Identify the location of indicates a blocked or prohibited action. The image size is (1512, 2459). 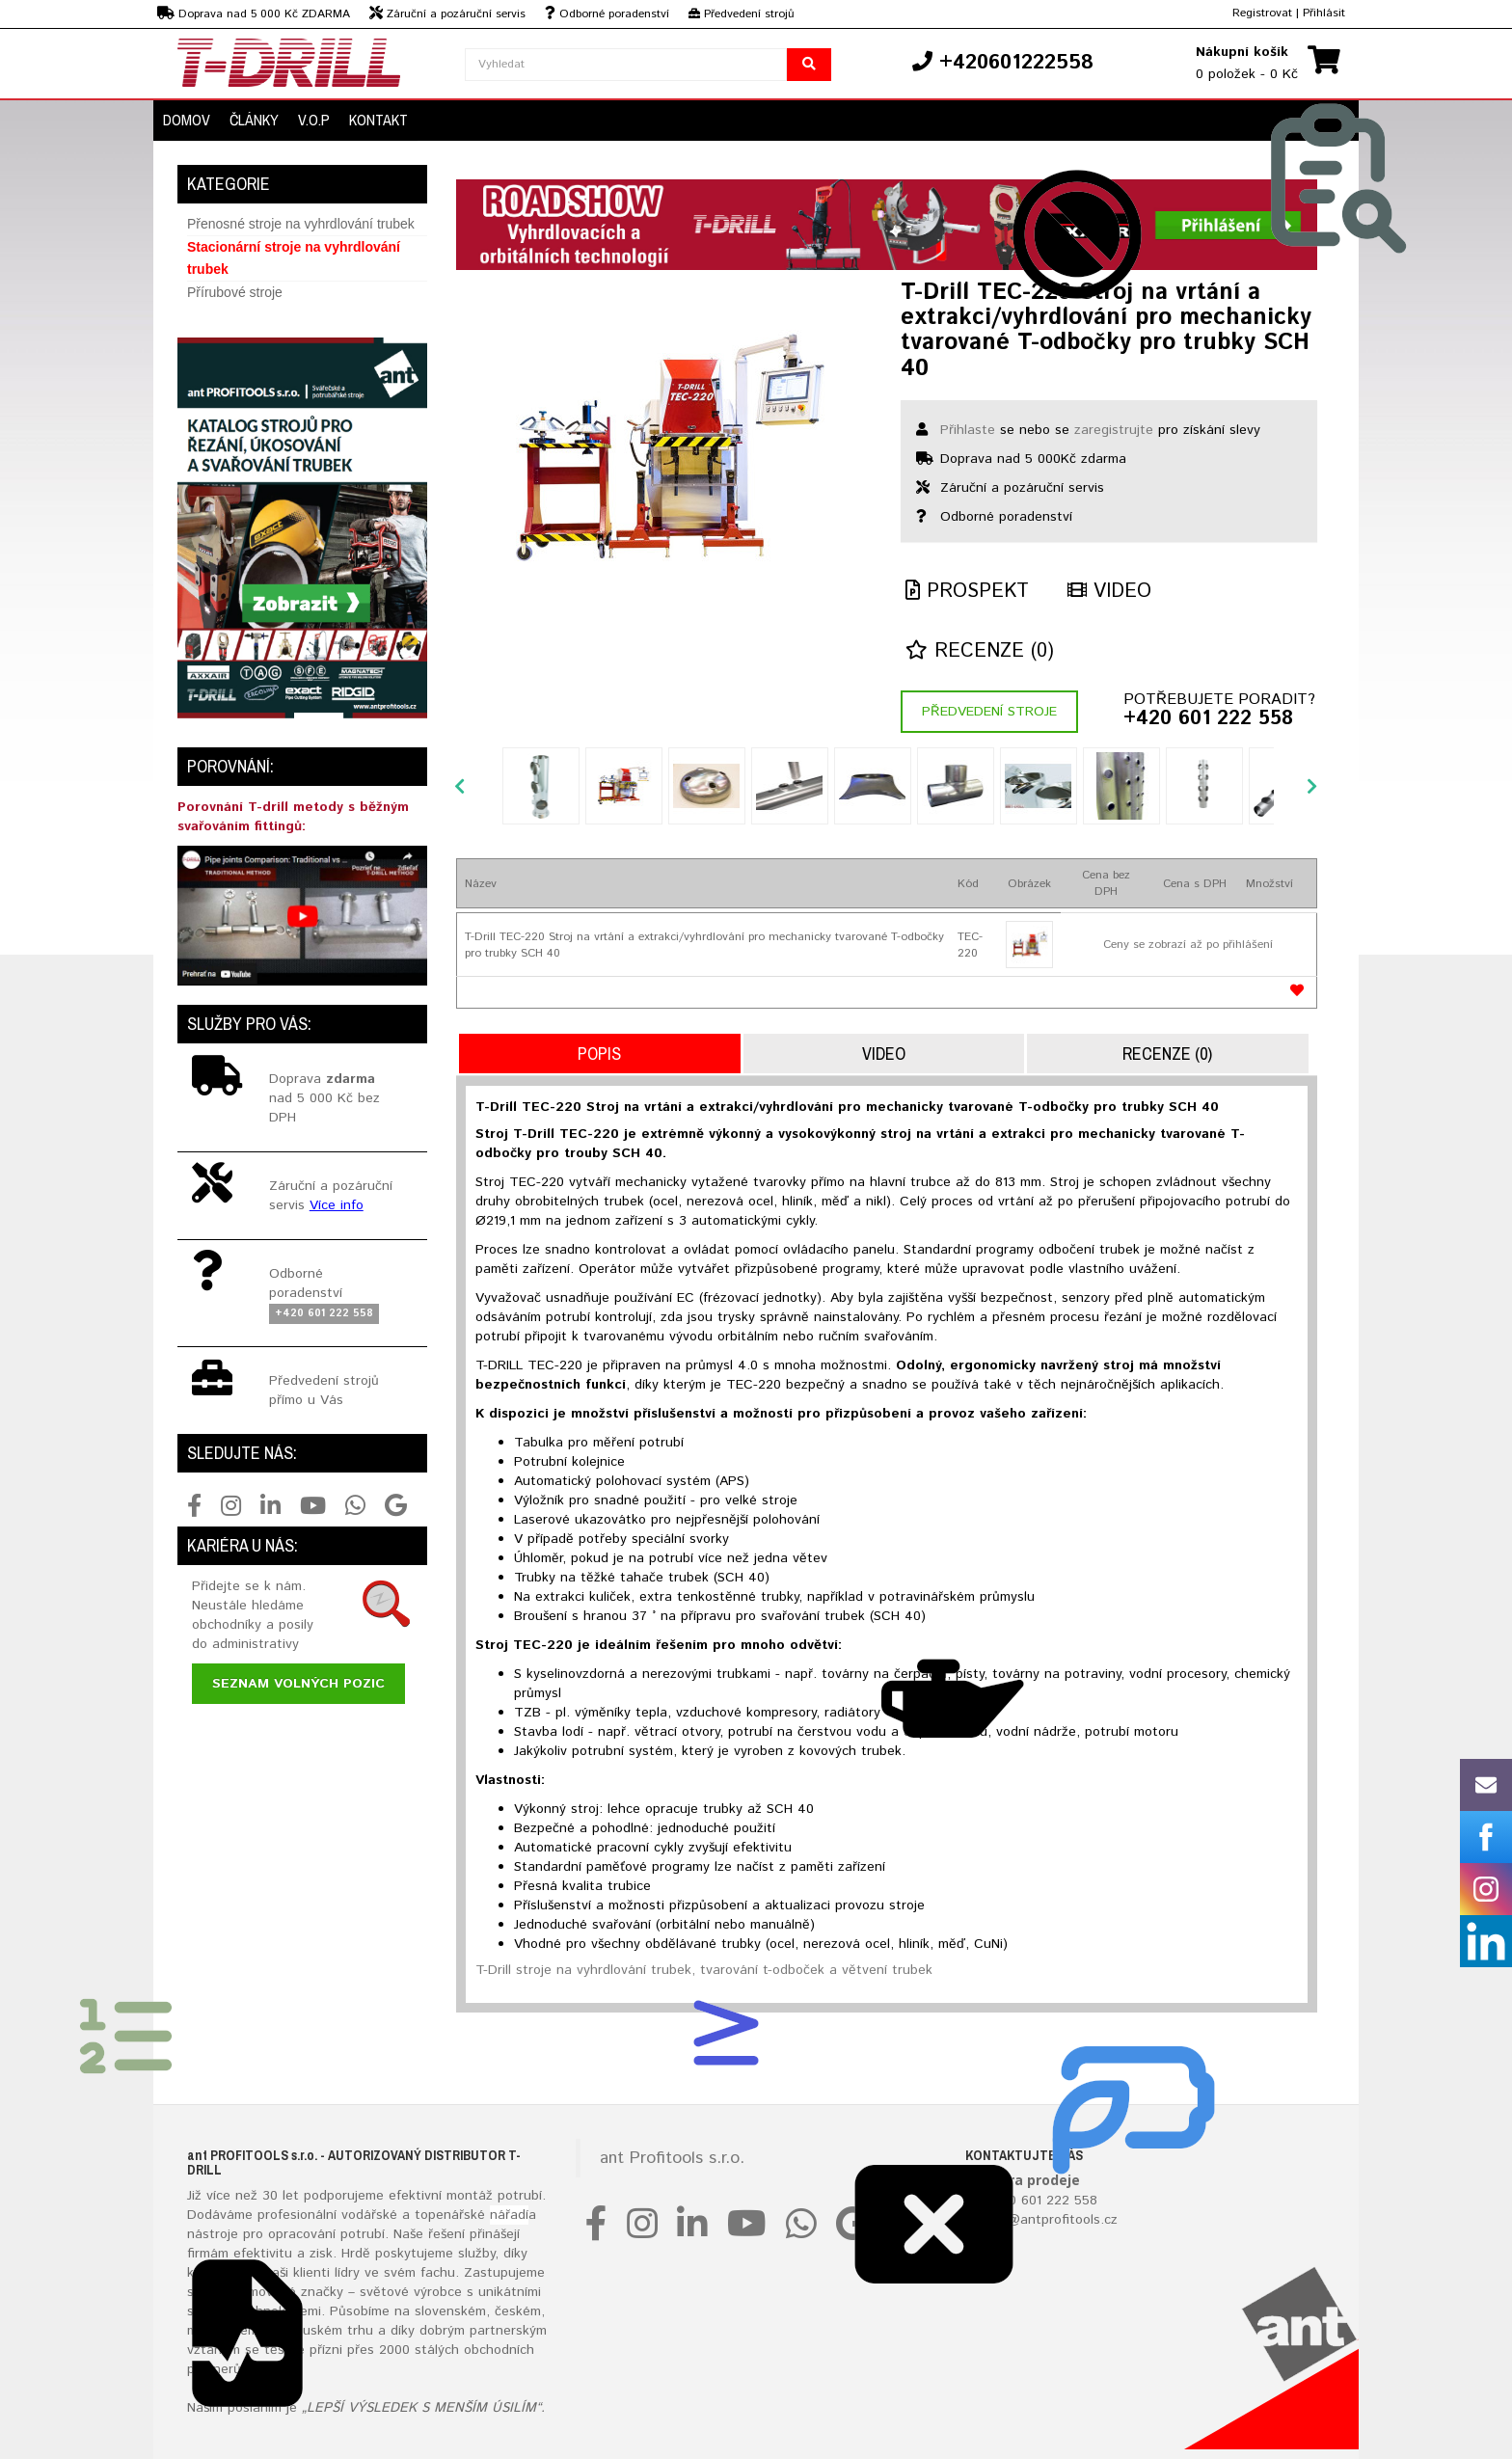
(1077, 234).